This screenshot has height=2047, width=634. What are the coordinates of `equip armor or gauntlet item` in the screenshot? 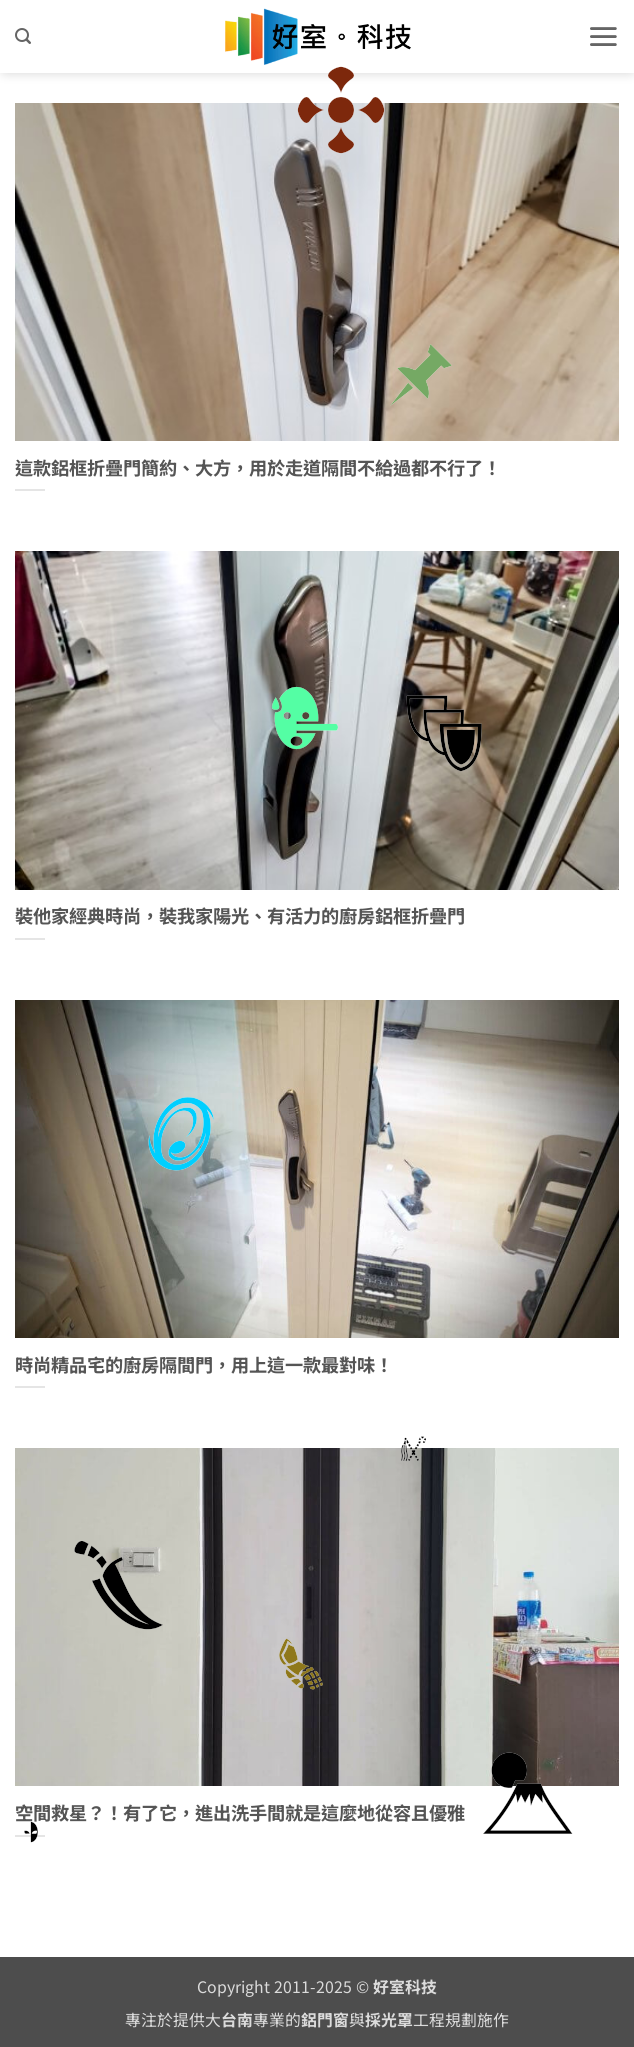 It's located at (301, 1664).